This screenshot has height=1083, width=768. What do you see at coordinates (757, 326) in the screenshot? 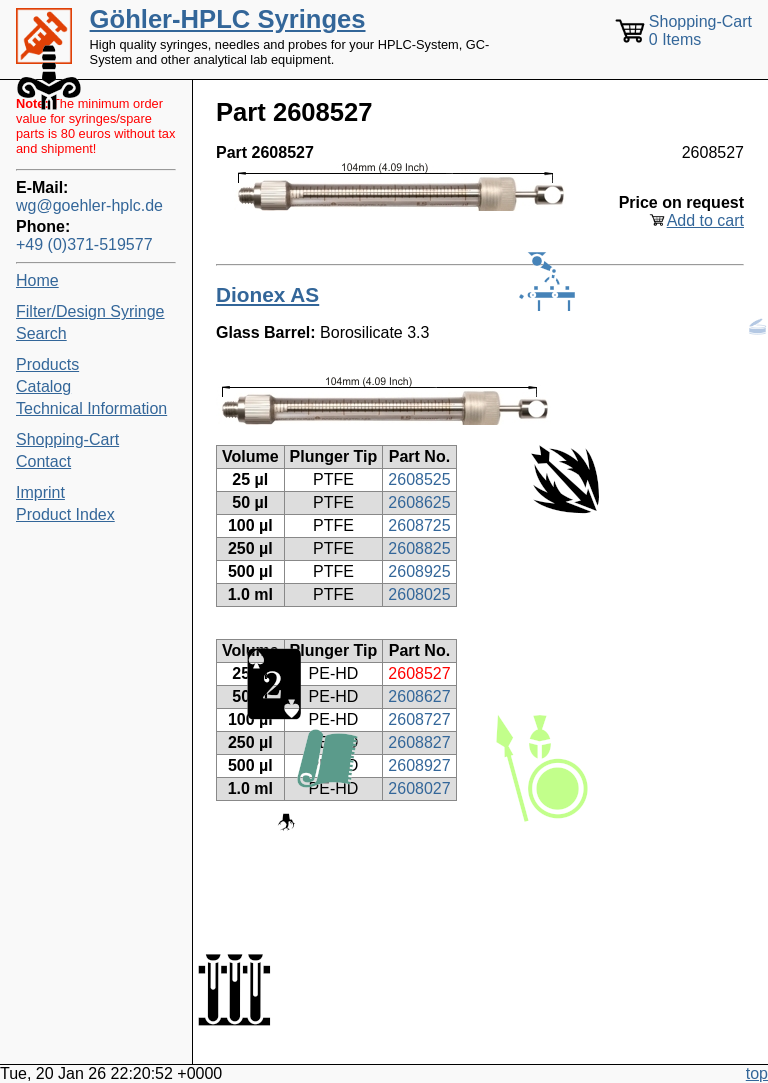
I see `opened canned food item` at bounding box center [757, 326].